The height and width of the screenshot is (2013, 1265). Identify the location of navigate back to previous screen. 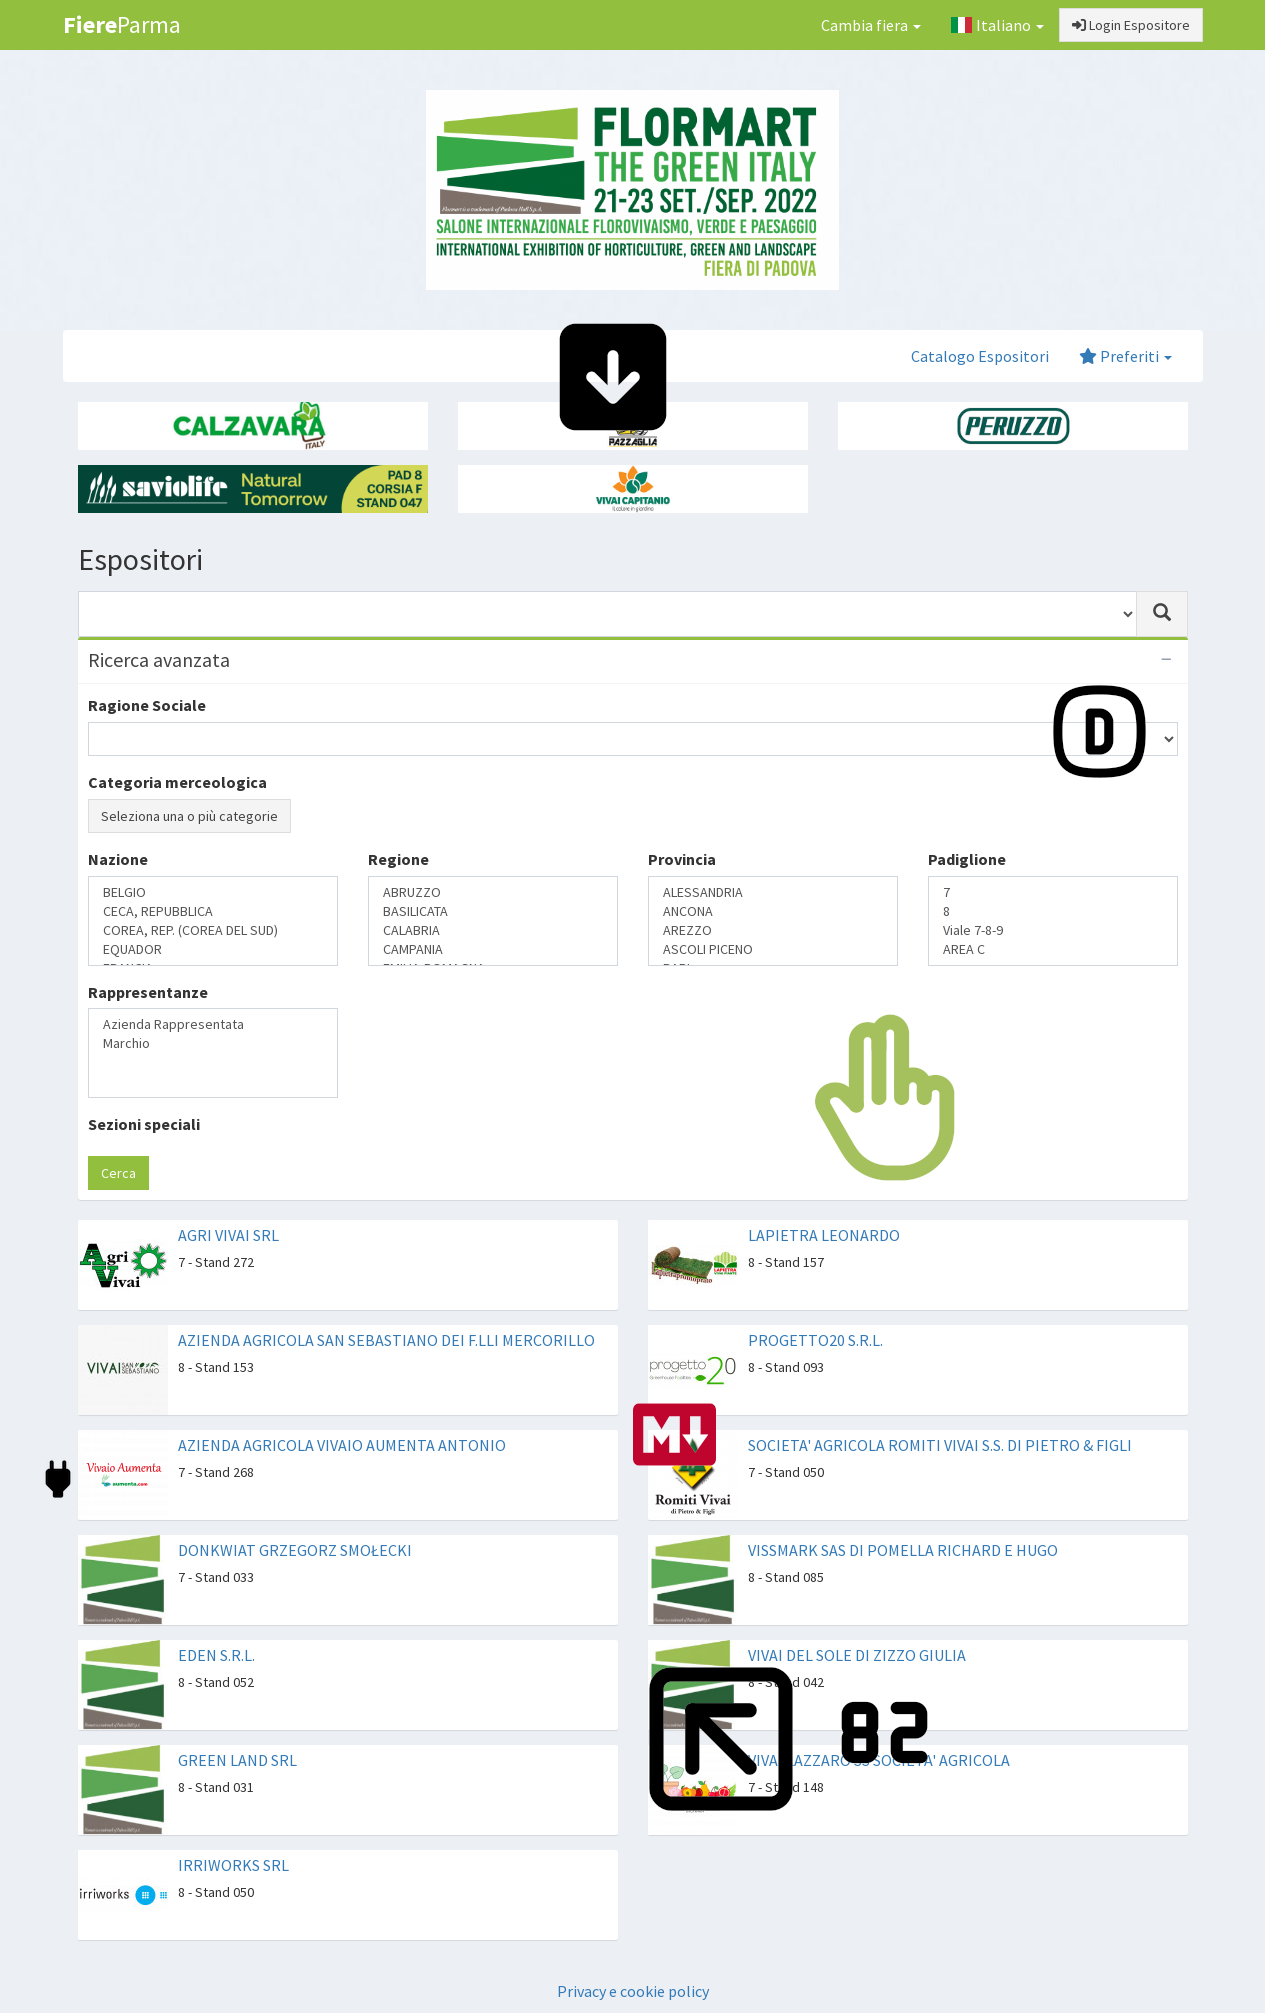
(721, 1739).